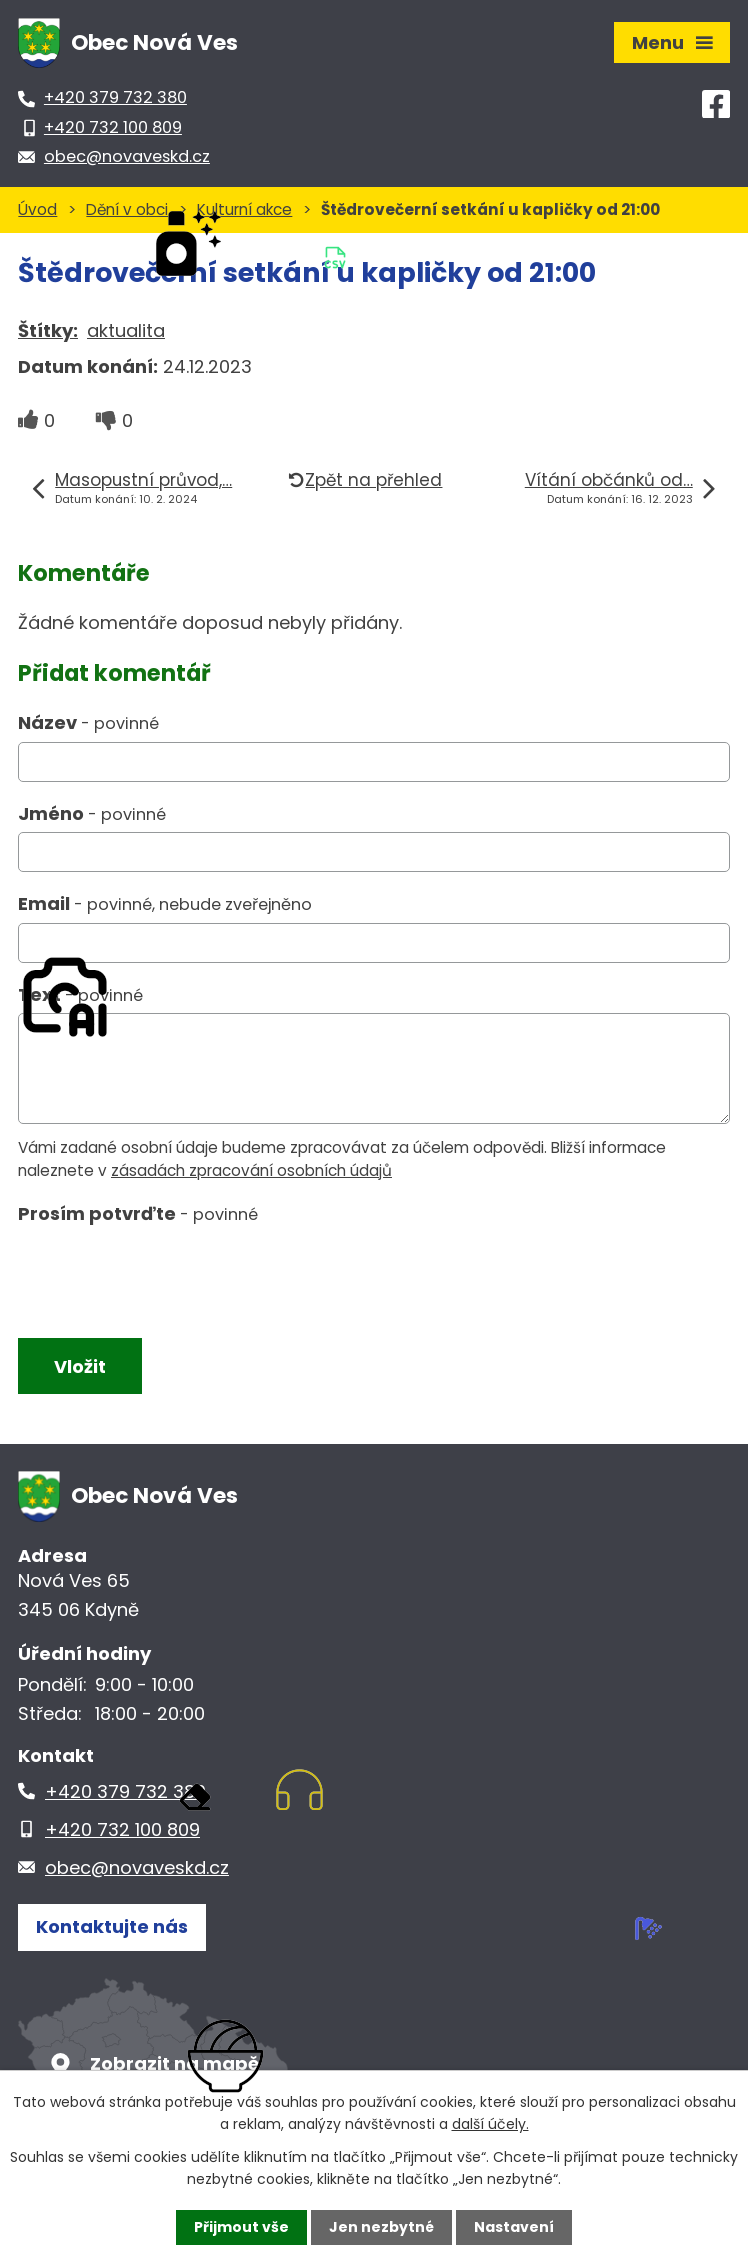 This screenshot has width=748, height=2264. Describe the element at coordinates (648, 1928) in the screenshot. I see `indicates bathroom or shower facilities available` at that location.